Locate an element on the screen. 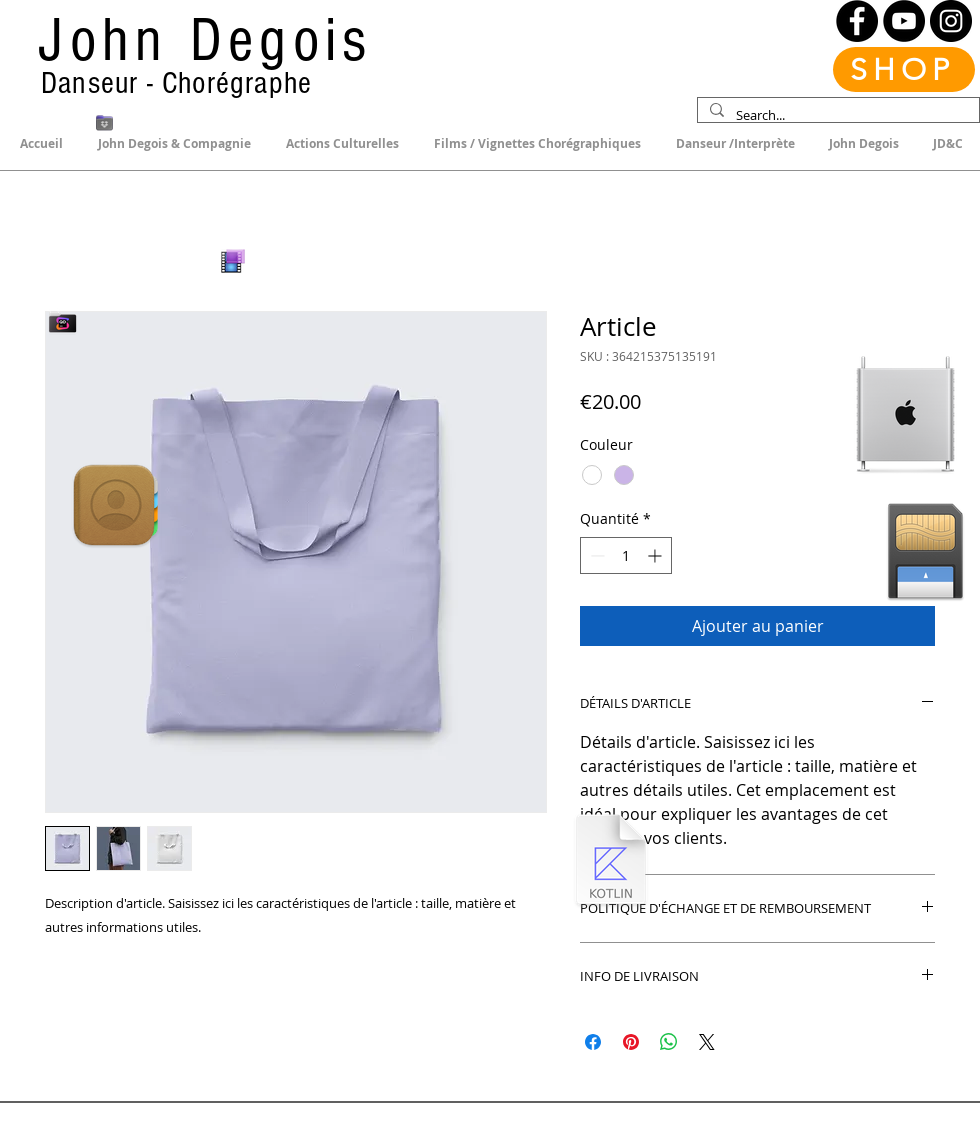 This screenshot has width=980, height=1141. mac pro desktop computer is located at coordinates (905, 415).